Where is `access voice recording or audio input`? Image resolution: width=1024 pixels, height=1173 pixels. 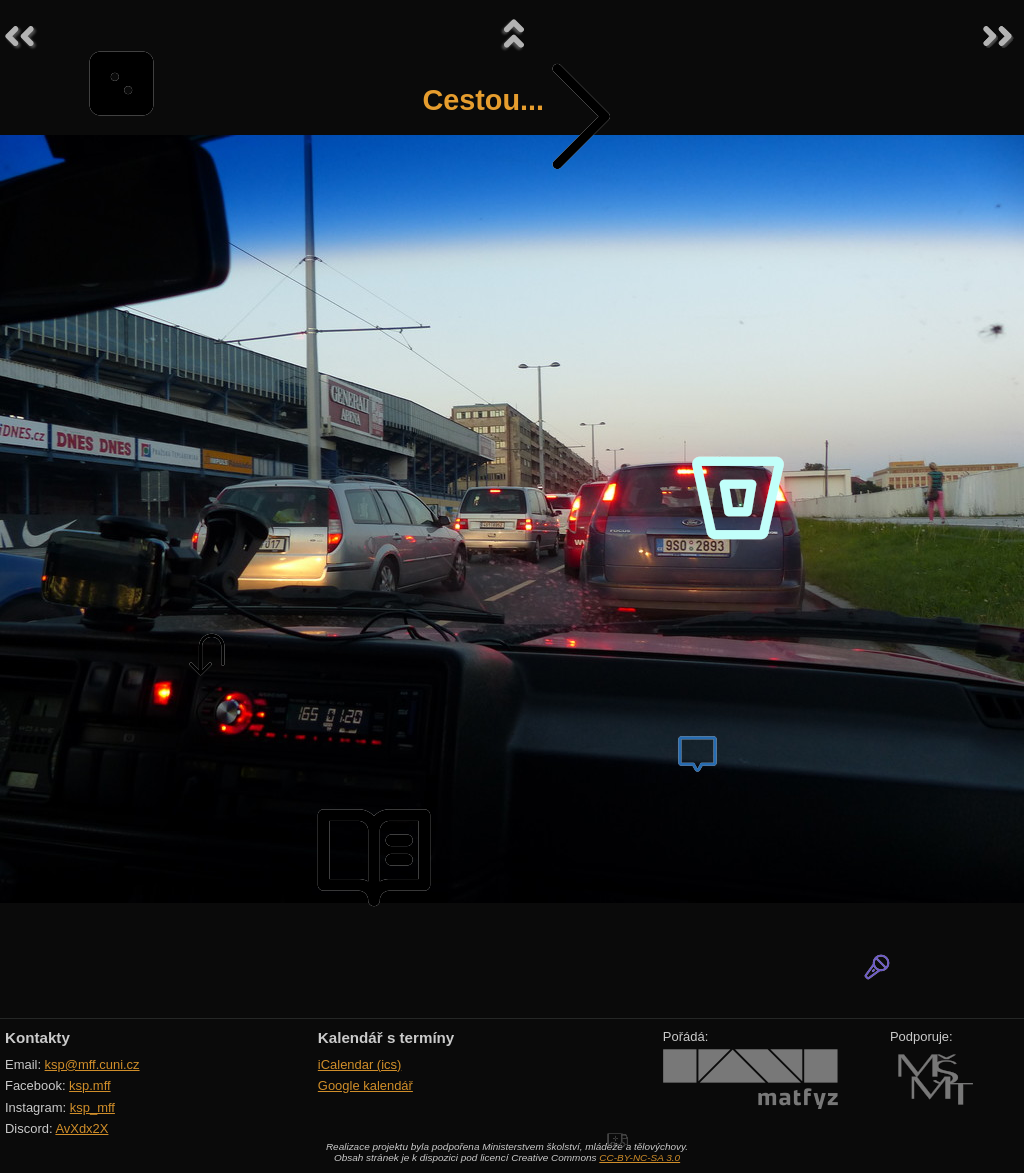 access voice recording or audio input is located at coordinates (876, 967).